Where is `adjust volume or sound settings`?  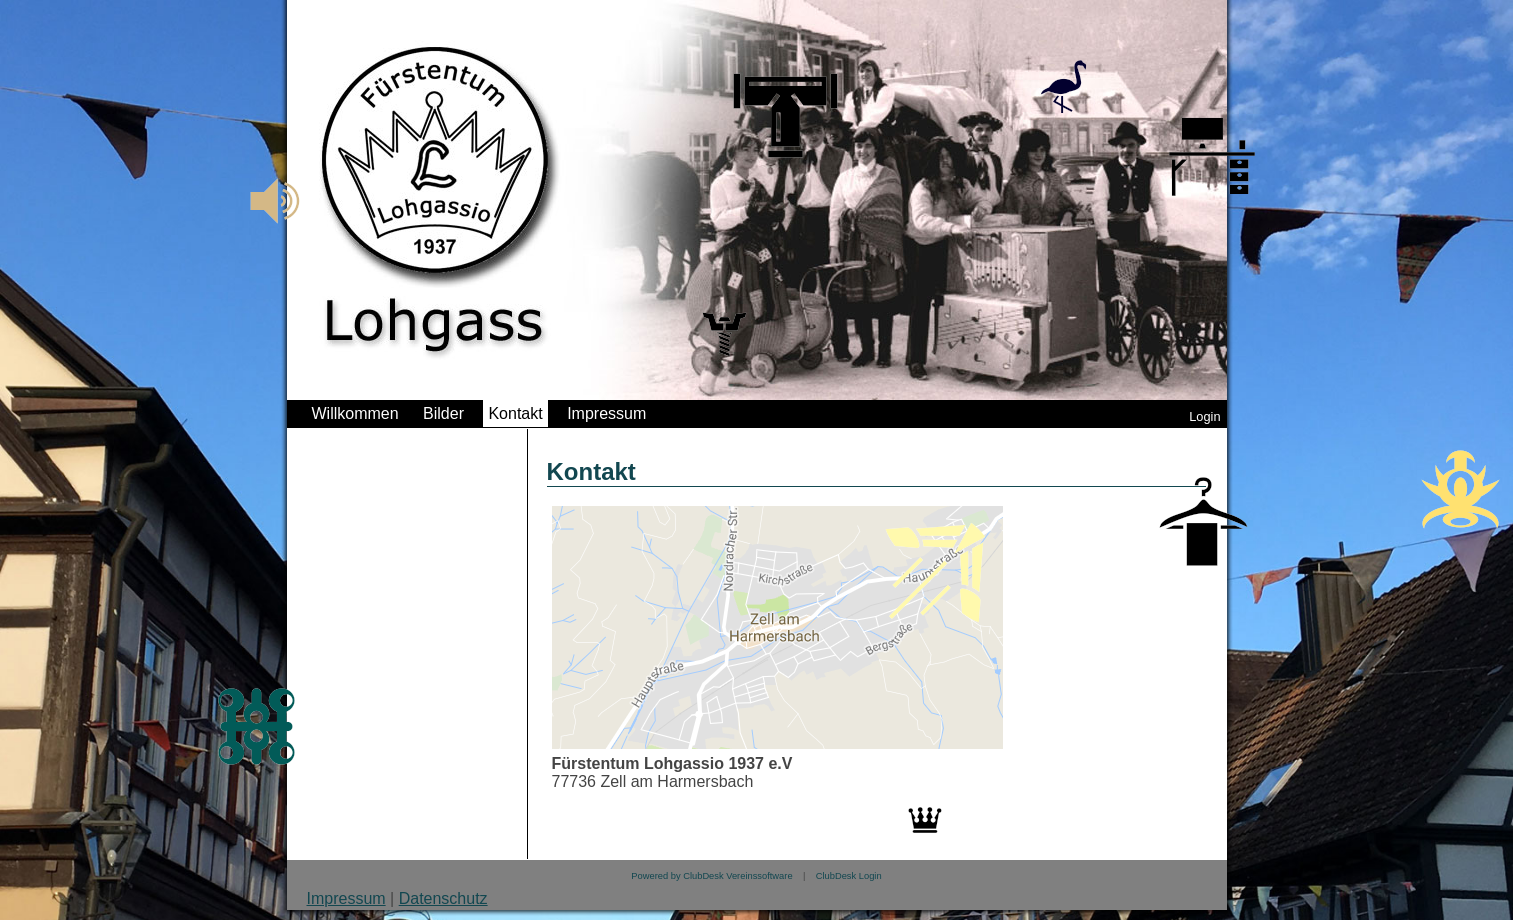
adjust volume or sound settings is located at coordinates (275, 201).